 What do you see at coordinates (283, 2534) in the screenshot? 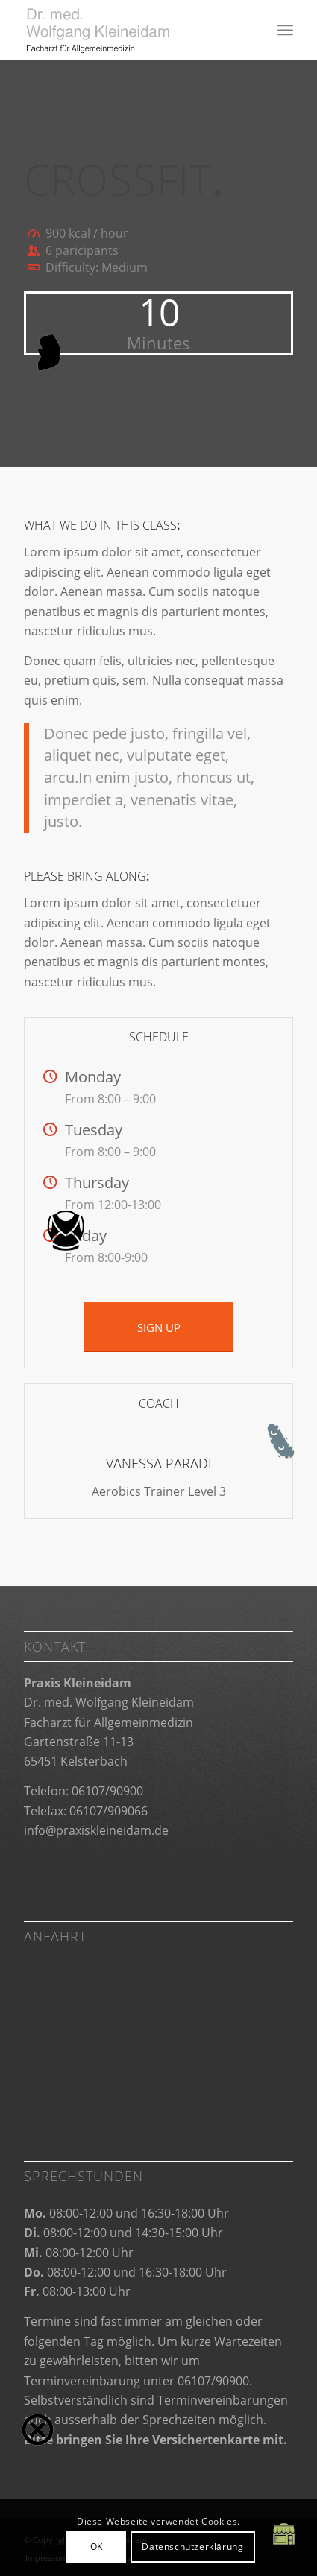
I see `open the in-game shop or store` at bounding box center [283, 2534].